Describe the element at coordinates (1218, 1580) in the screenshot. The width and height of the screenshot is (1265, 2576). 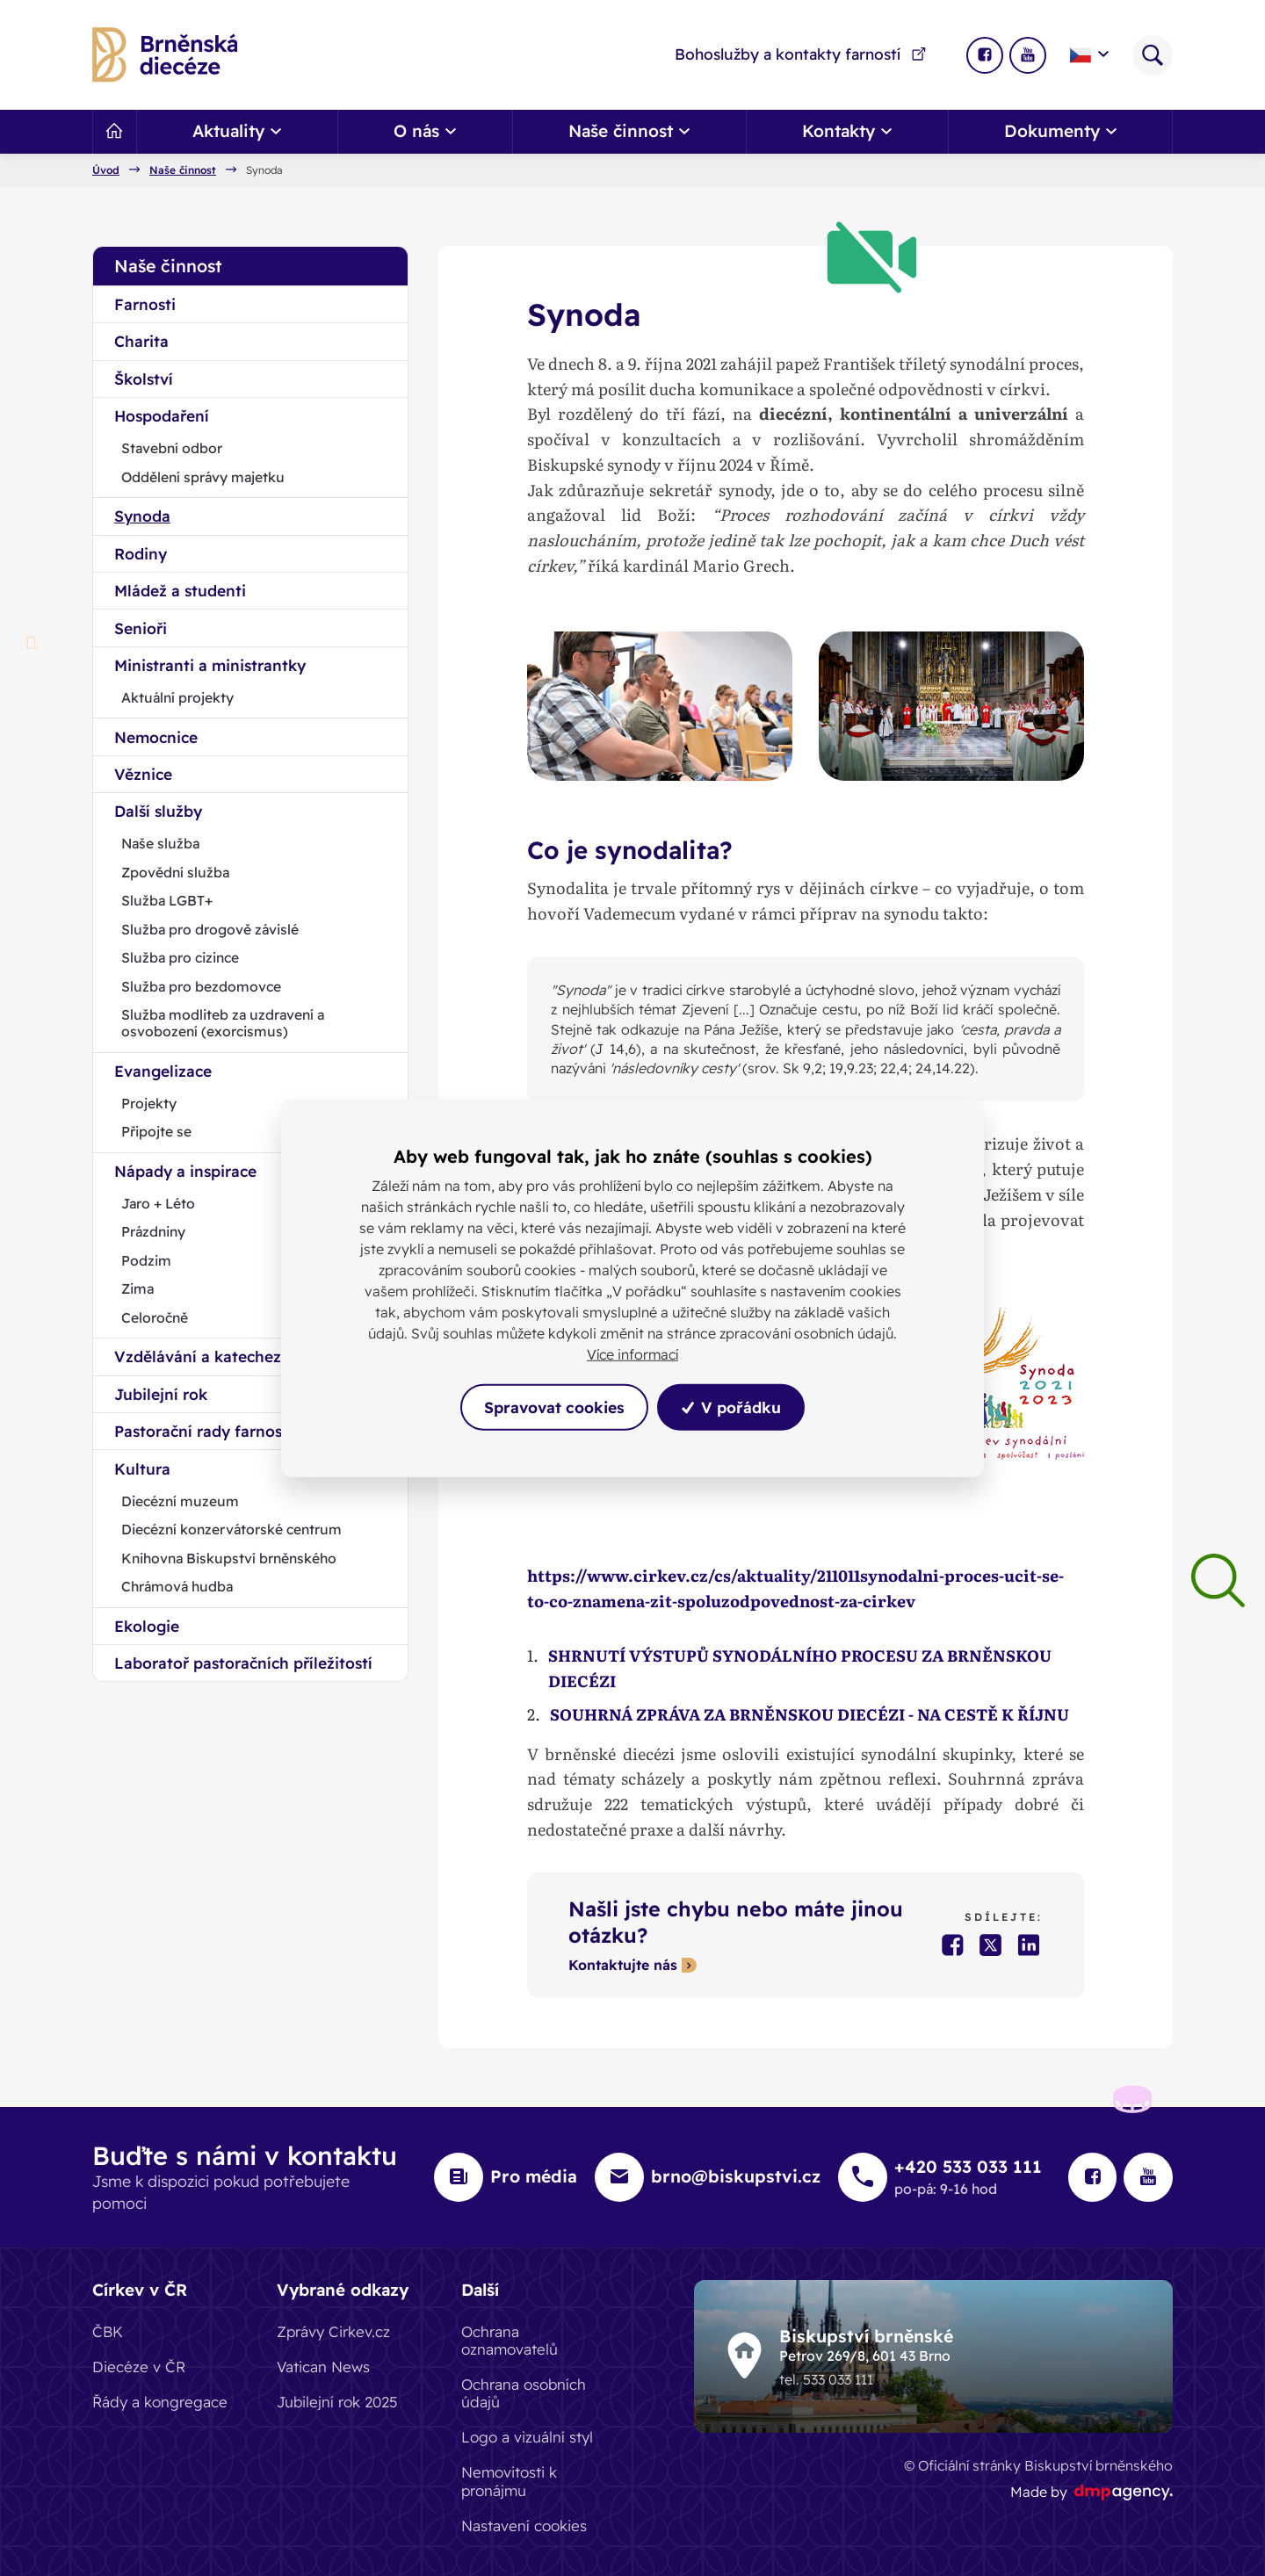
I see `search for content or items` at that location.